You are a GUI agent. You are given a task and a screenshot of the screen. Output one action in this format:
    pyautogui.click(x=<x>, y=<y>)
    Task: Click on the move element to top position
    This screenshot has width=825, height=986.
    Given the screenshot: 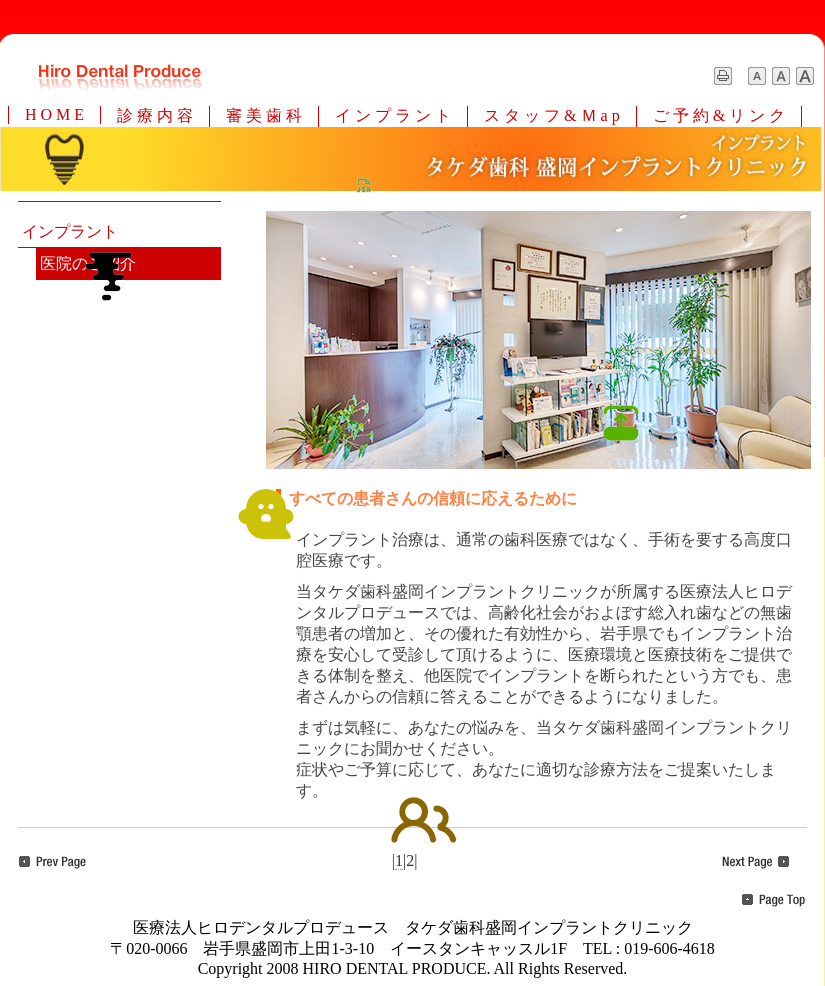 What is the action you would take?
    pyautogui.click(x=621, y=423)
    